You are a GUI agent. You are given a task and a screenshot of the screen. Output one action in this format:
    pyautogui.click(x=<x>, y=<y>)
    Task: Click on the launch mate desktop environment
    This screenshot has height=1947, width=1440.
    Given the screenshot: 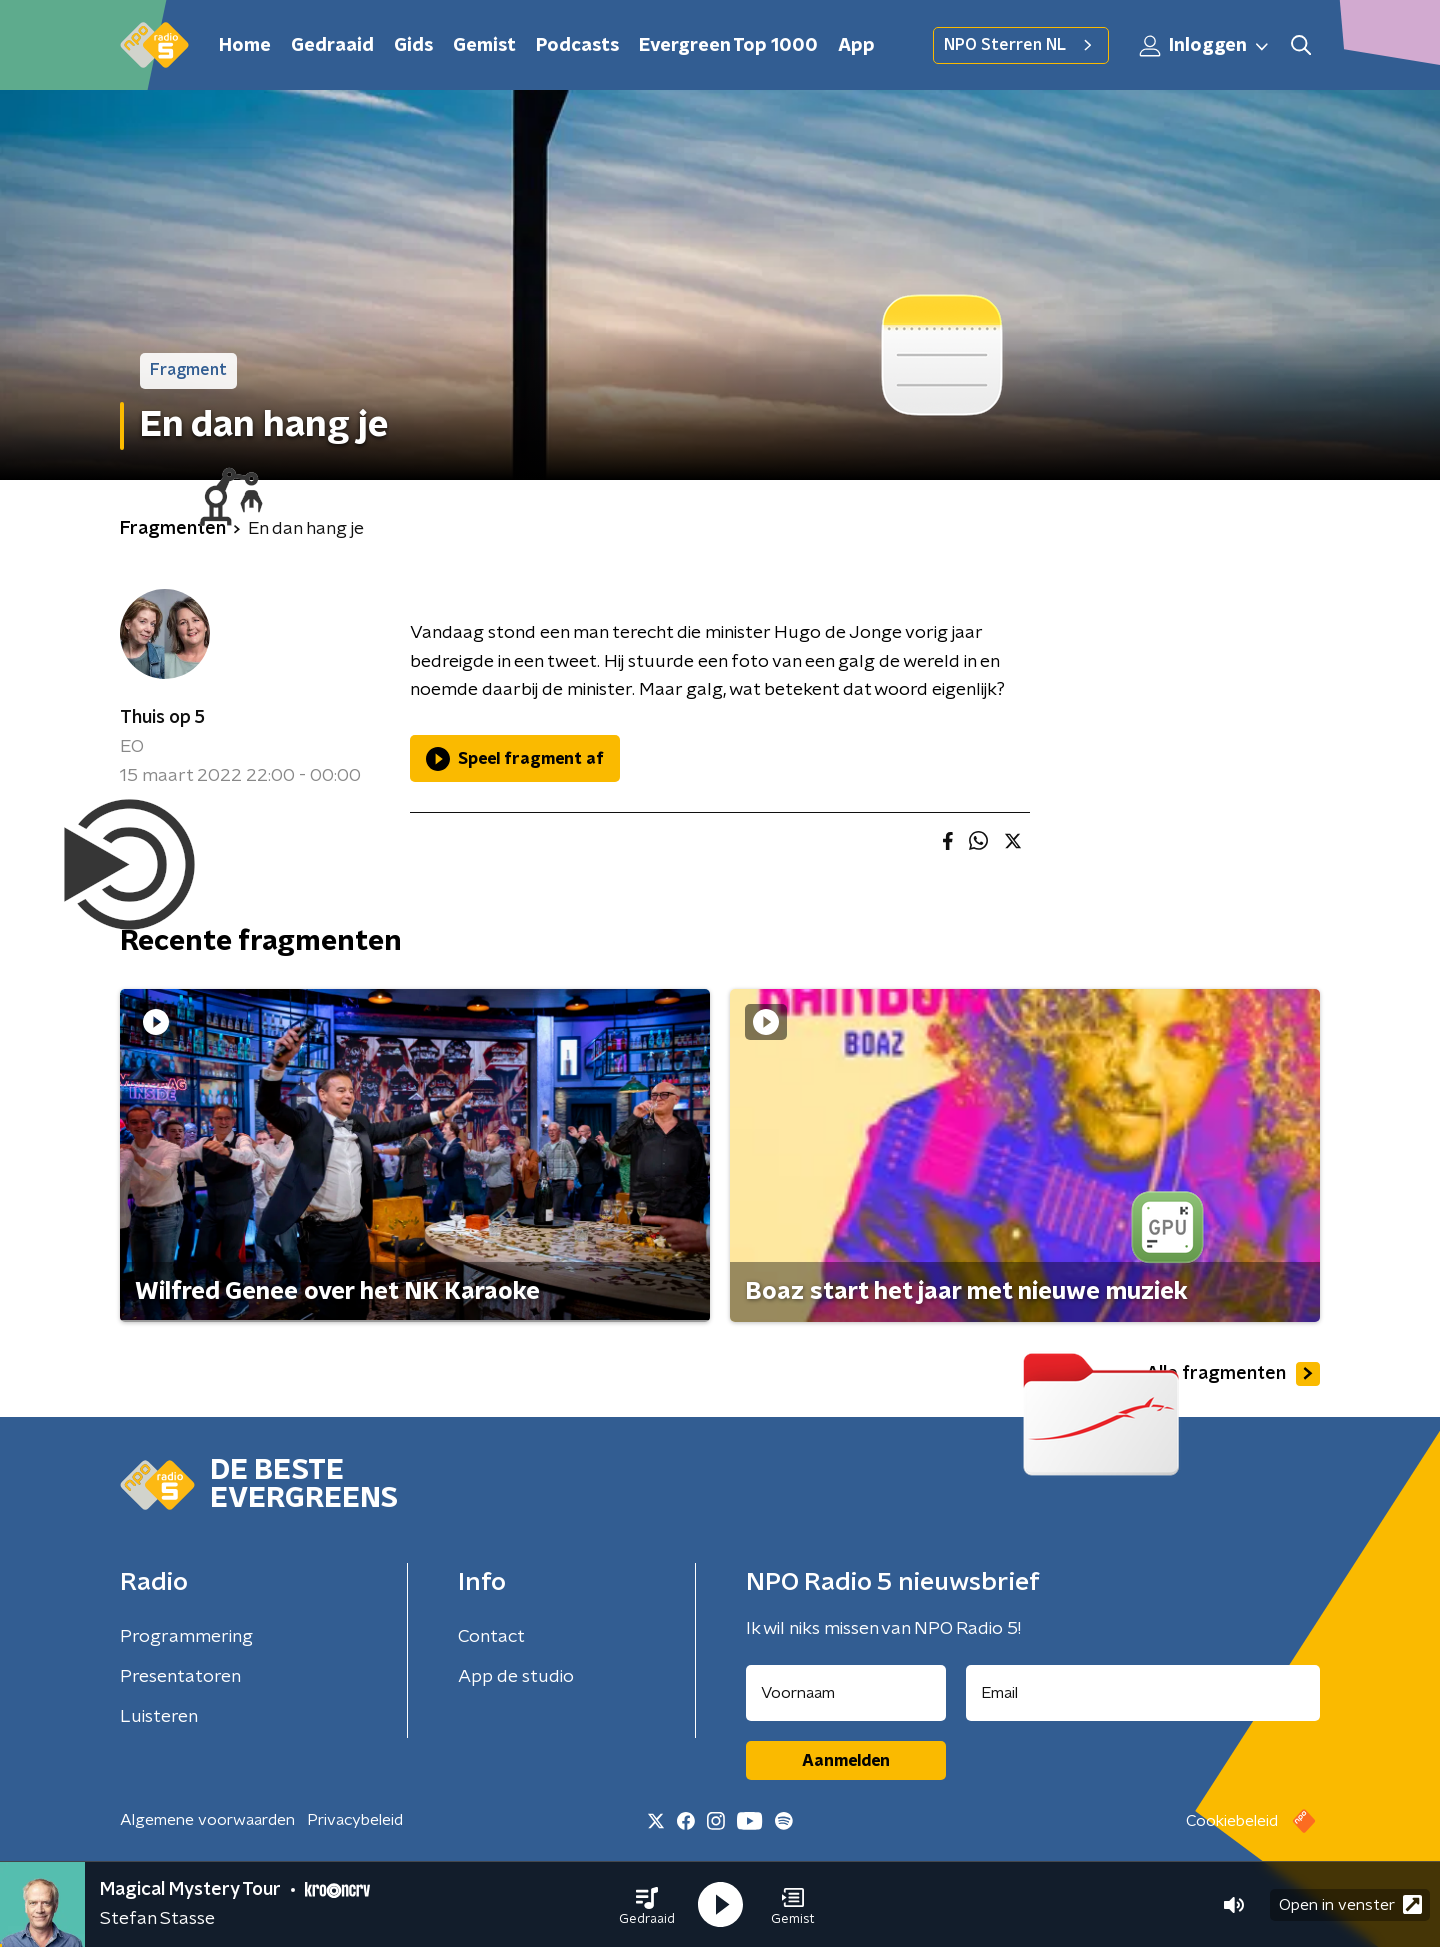 What is the action you would take?
    pyautogui.click(x=129, y=864)
    